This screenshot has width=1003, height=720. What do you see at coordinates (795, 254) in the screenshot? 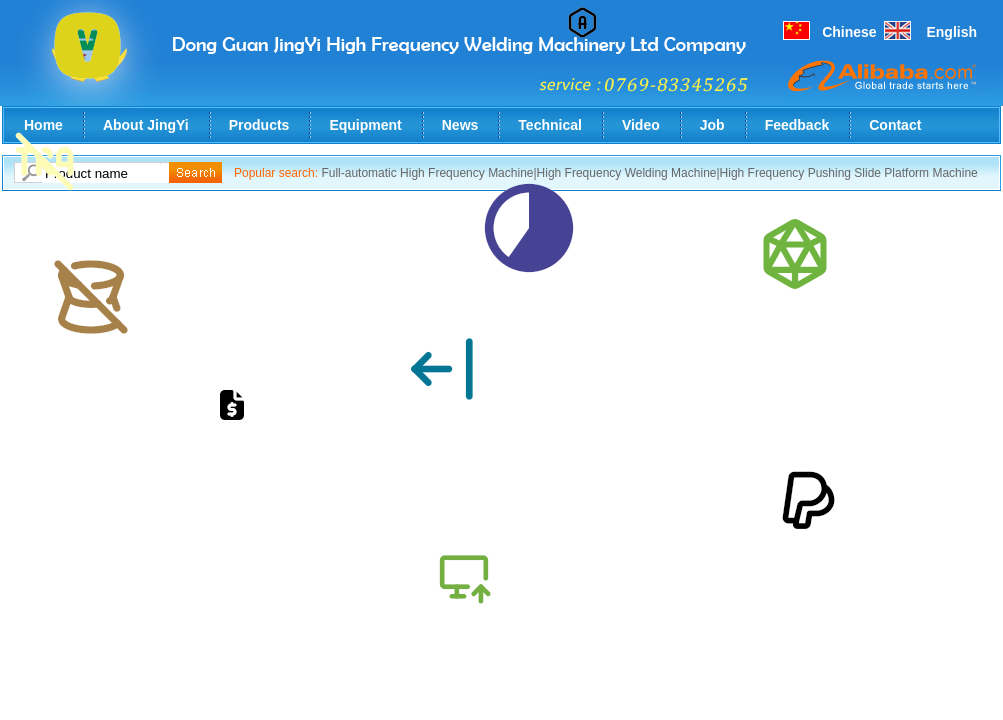
I see `view 3D model or object` at bounding box center [795, 254].